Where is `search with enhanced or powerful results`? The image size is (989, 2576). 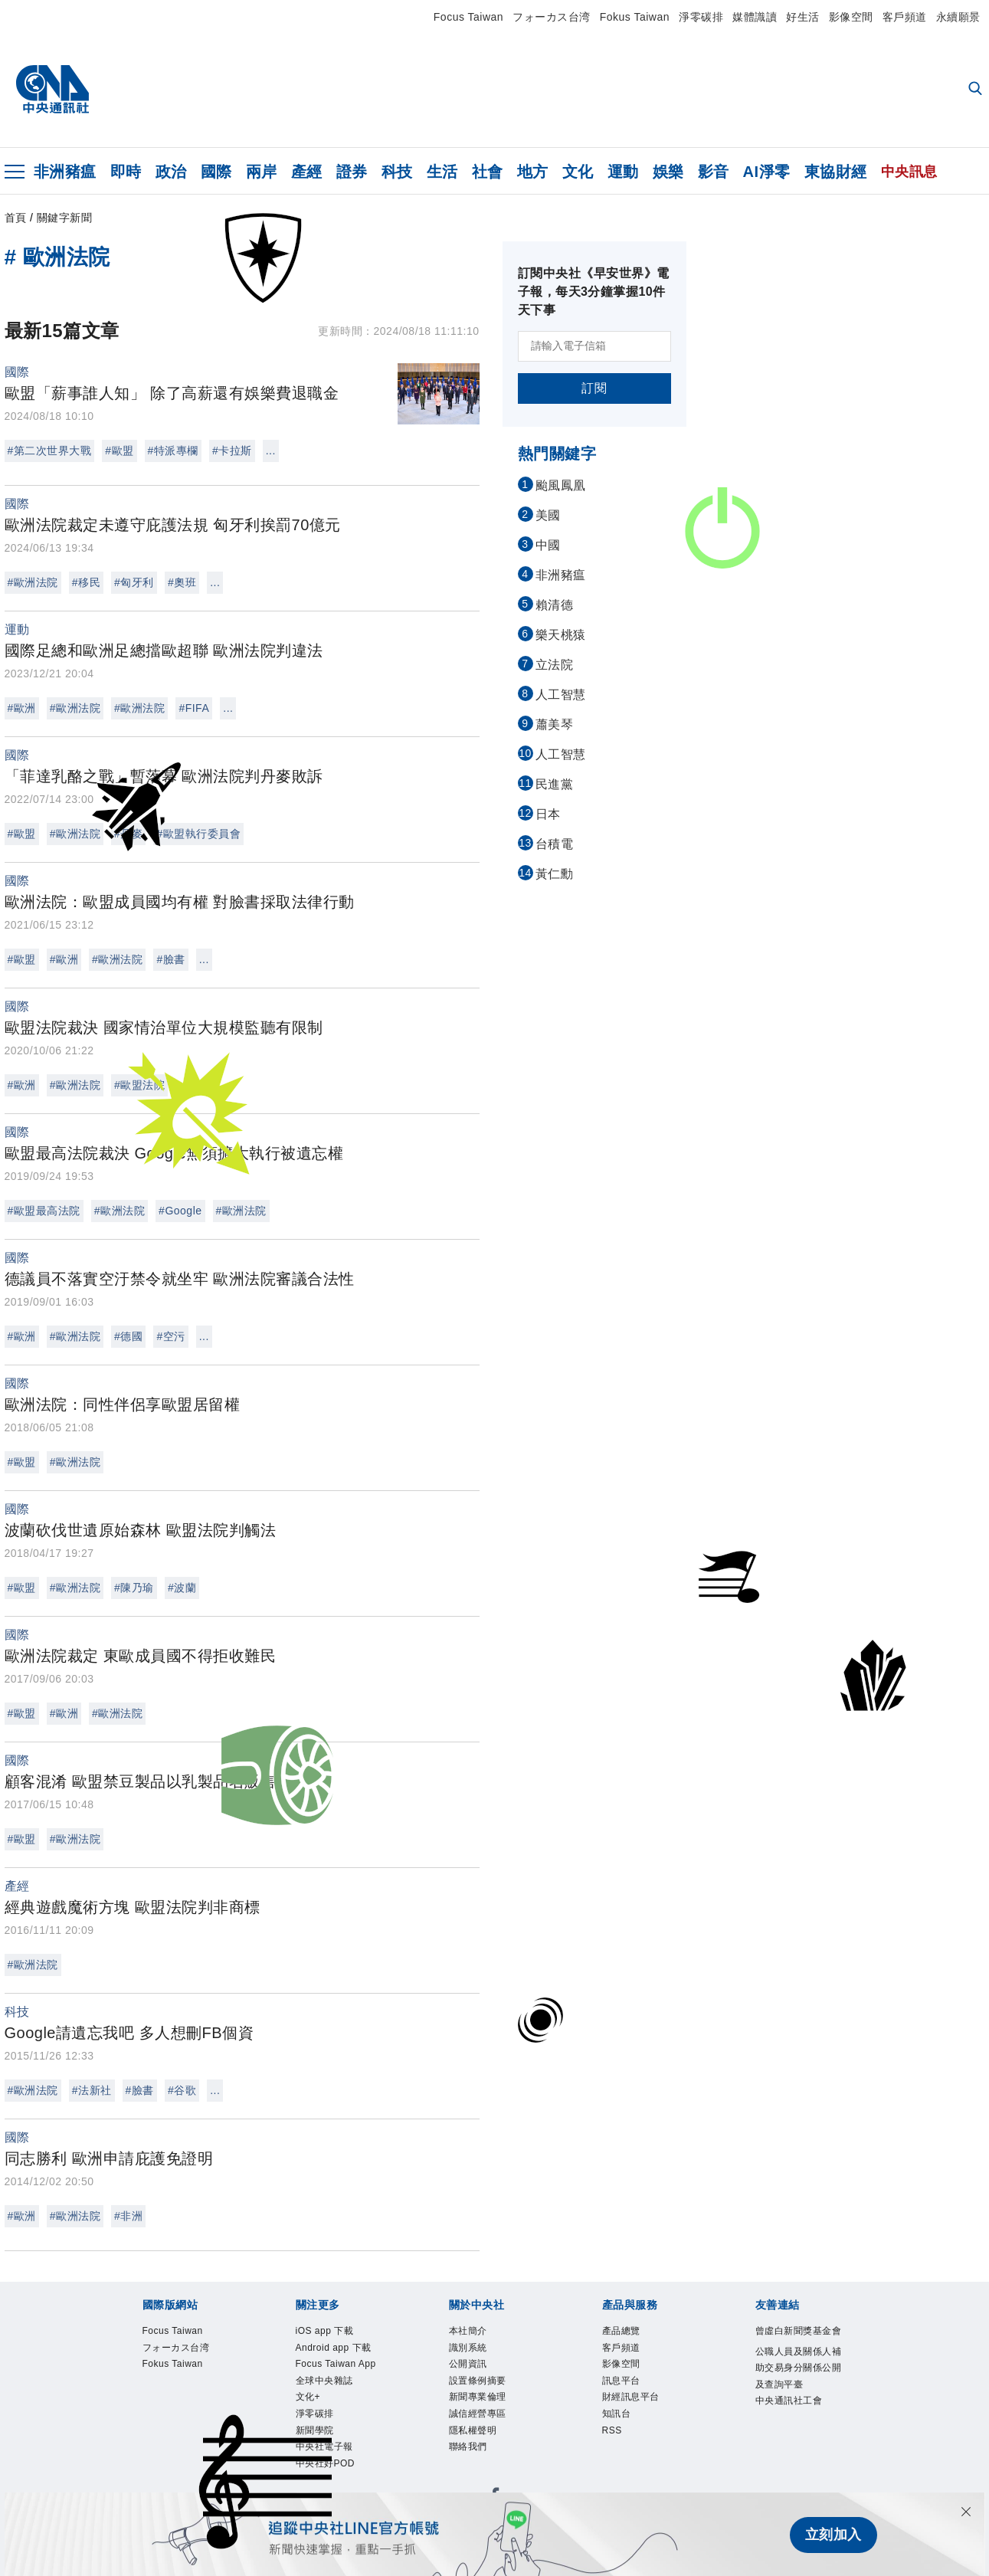 search with enhanced or powerful results is located at coordinates (188, 1113).